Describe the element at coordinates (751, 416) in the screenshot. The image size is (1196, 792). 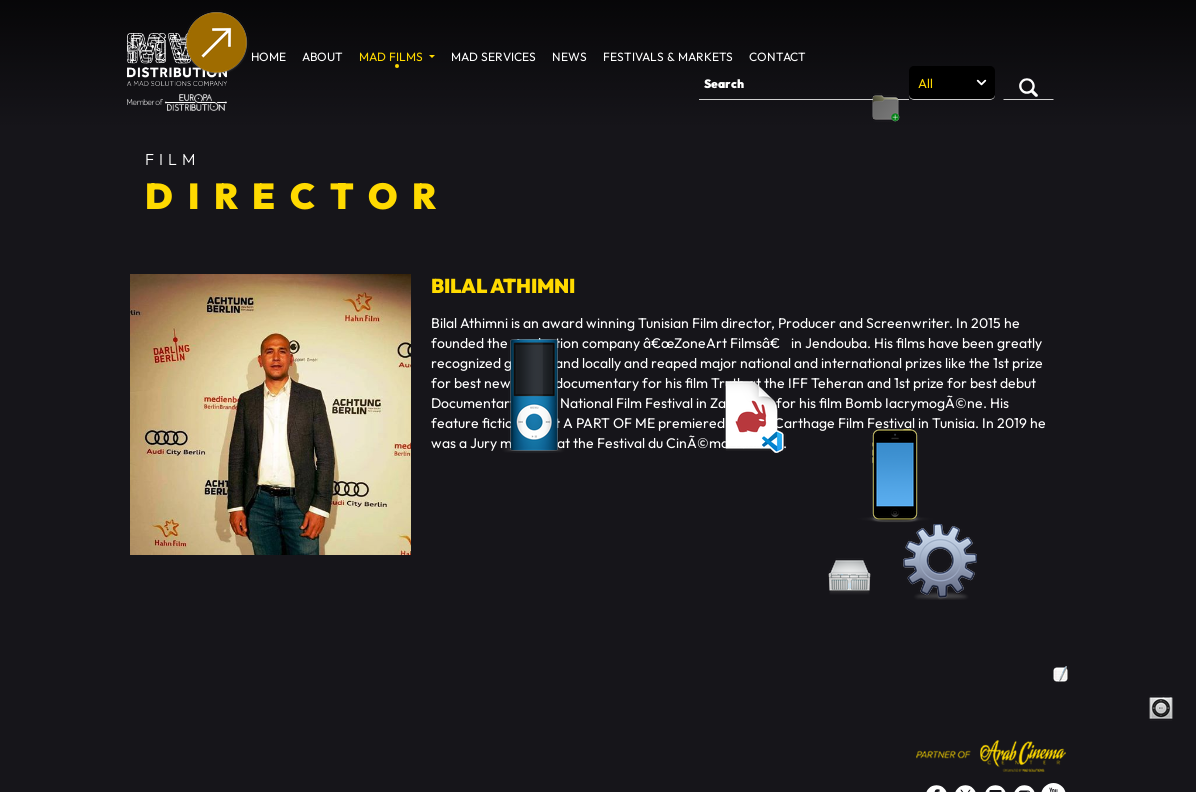
I see `open a jade-related project or file in Visual Studio Code` at that location.